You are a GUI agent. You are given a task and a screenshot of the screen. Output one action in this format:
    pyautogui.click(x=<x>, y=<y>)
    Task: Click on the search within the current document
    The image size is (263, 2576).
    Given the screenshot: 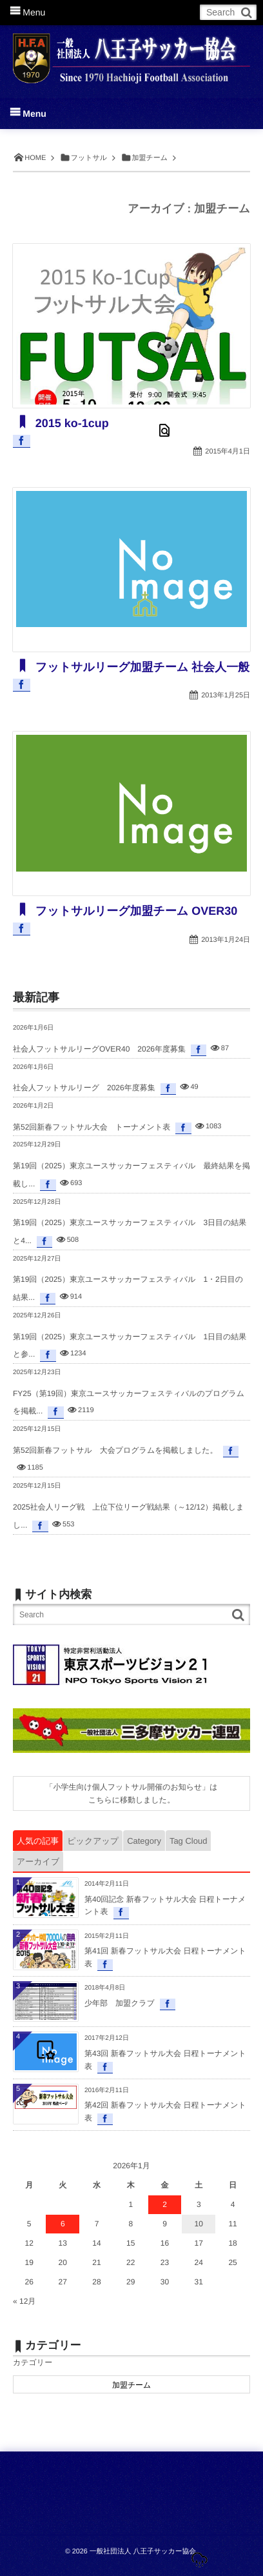 What is the action you would take?
    pyautogui.click(x=164, y=430)
    